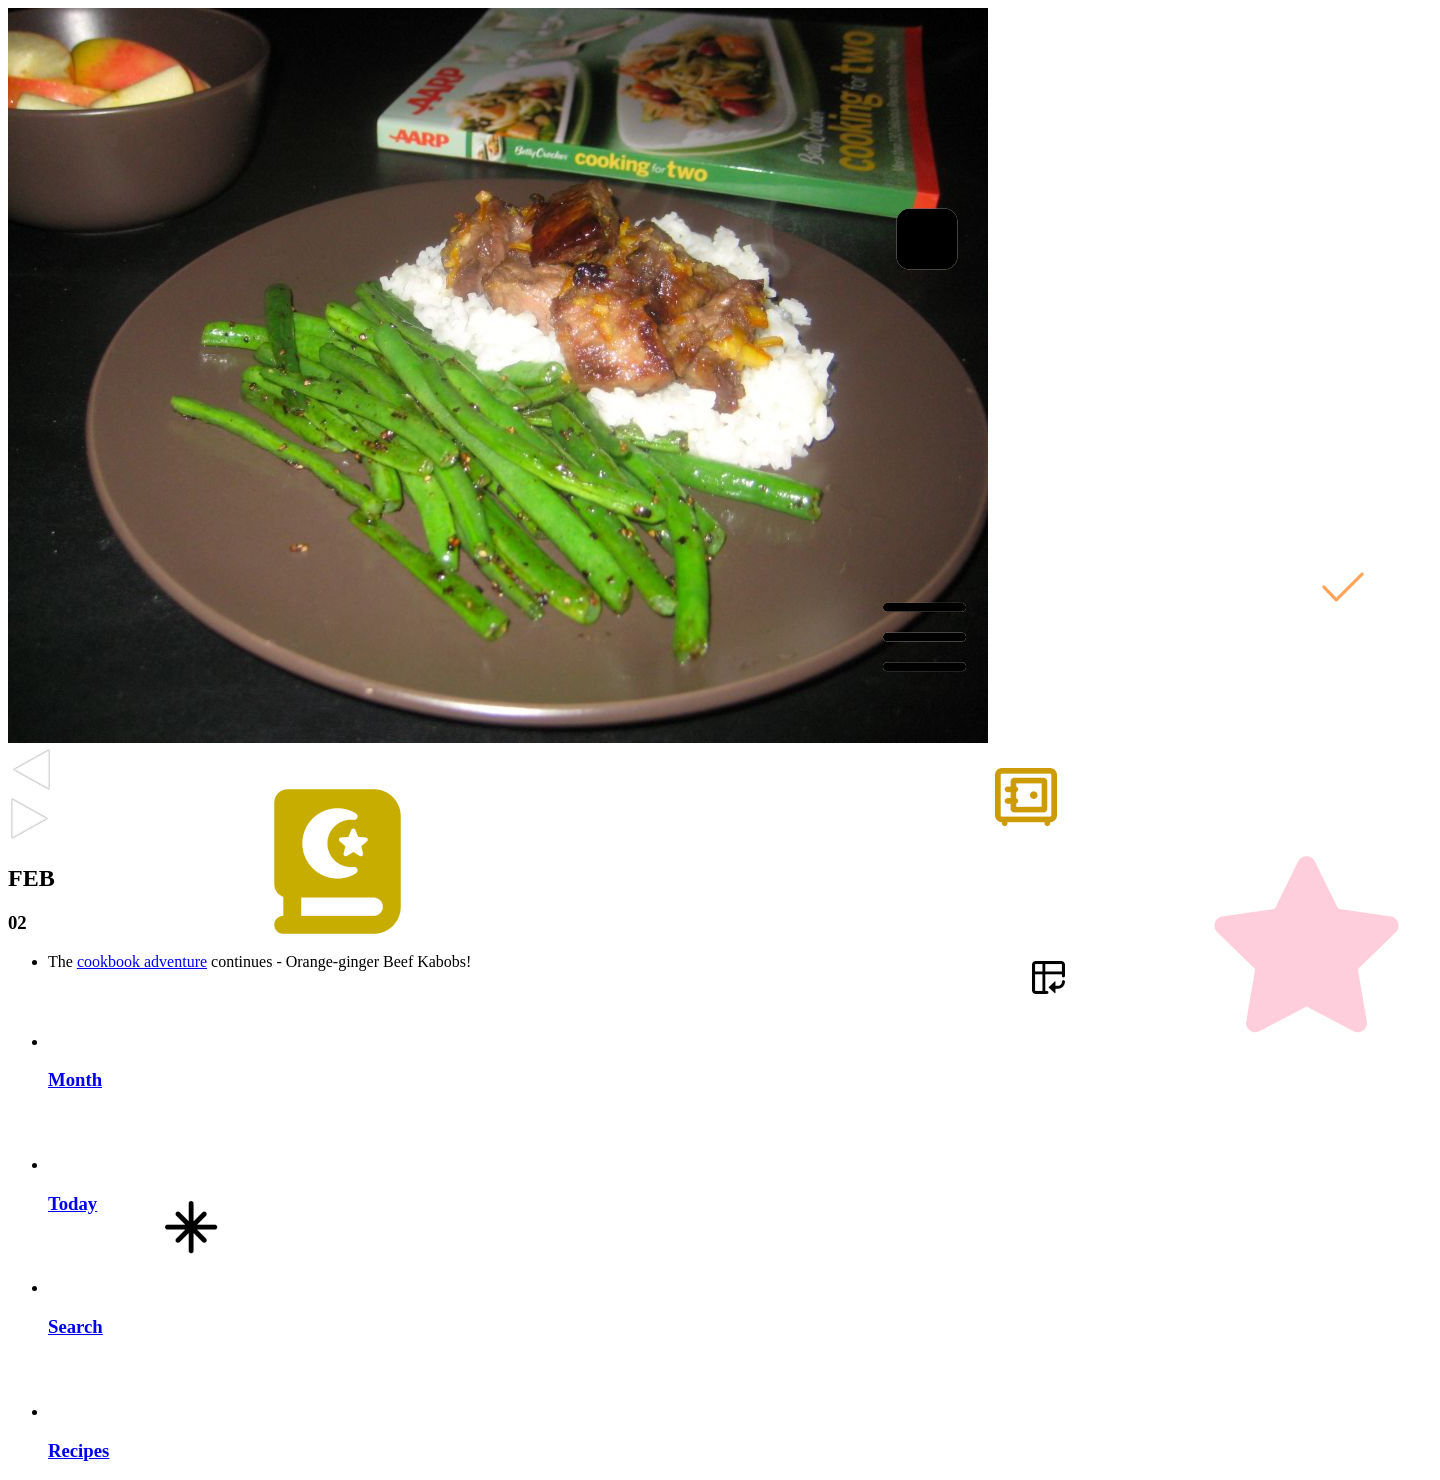 This screenshot has height=1480, width=1440. Describe the element at coordinates (1048, 977) in the screenshot. I see `pivot table column in spreadsheet view` at that location.